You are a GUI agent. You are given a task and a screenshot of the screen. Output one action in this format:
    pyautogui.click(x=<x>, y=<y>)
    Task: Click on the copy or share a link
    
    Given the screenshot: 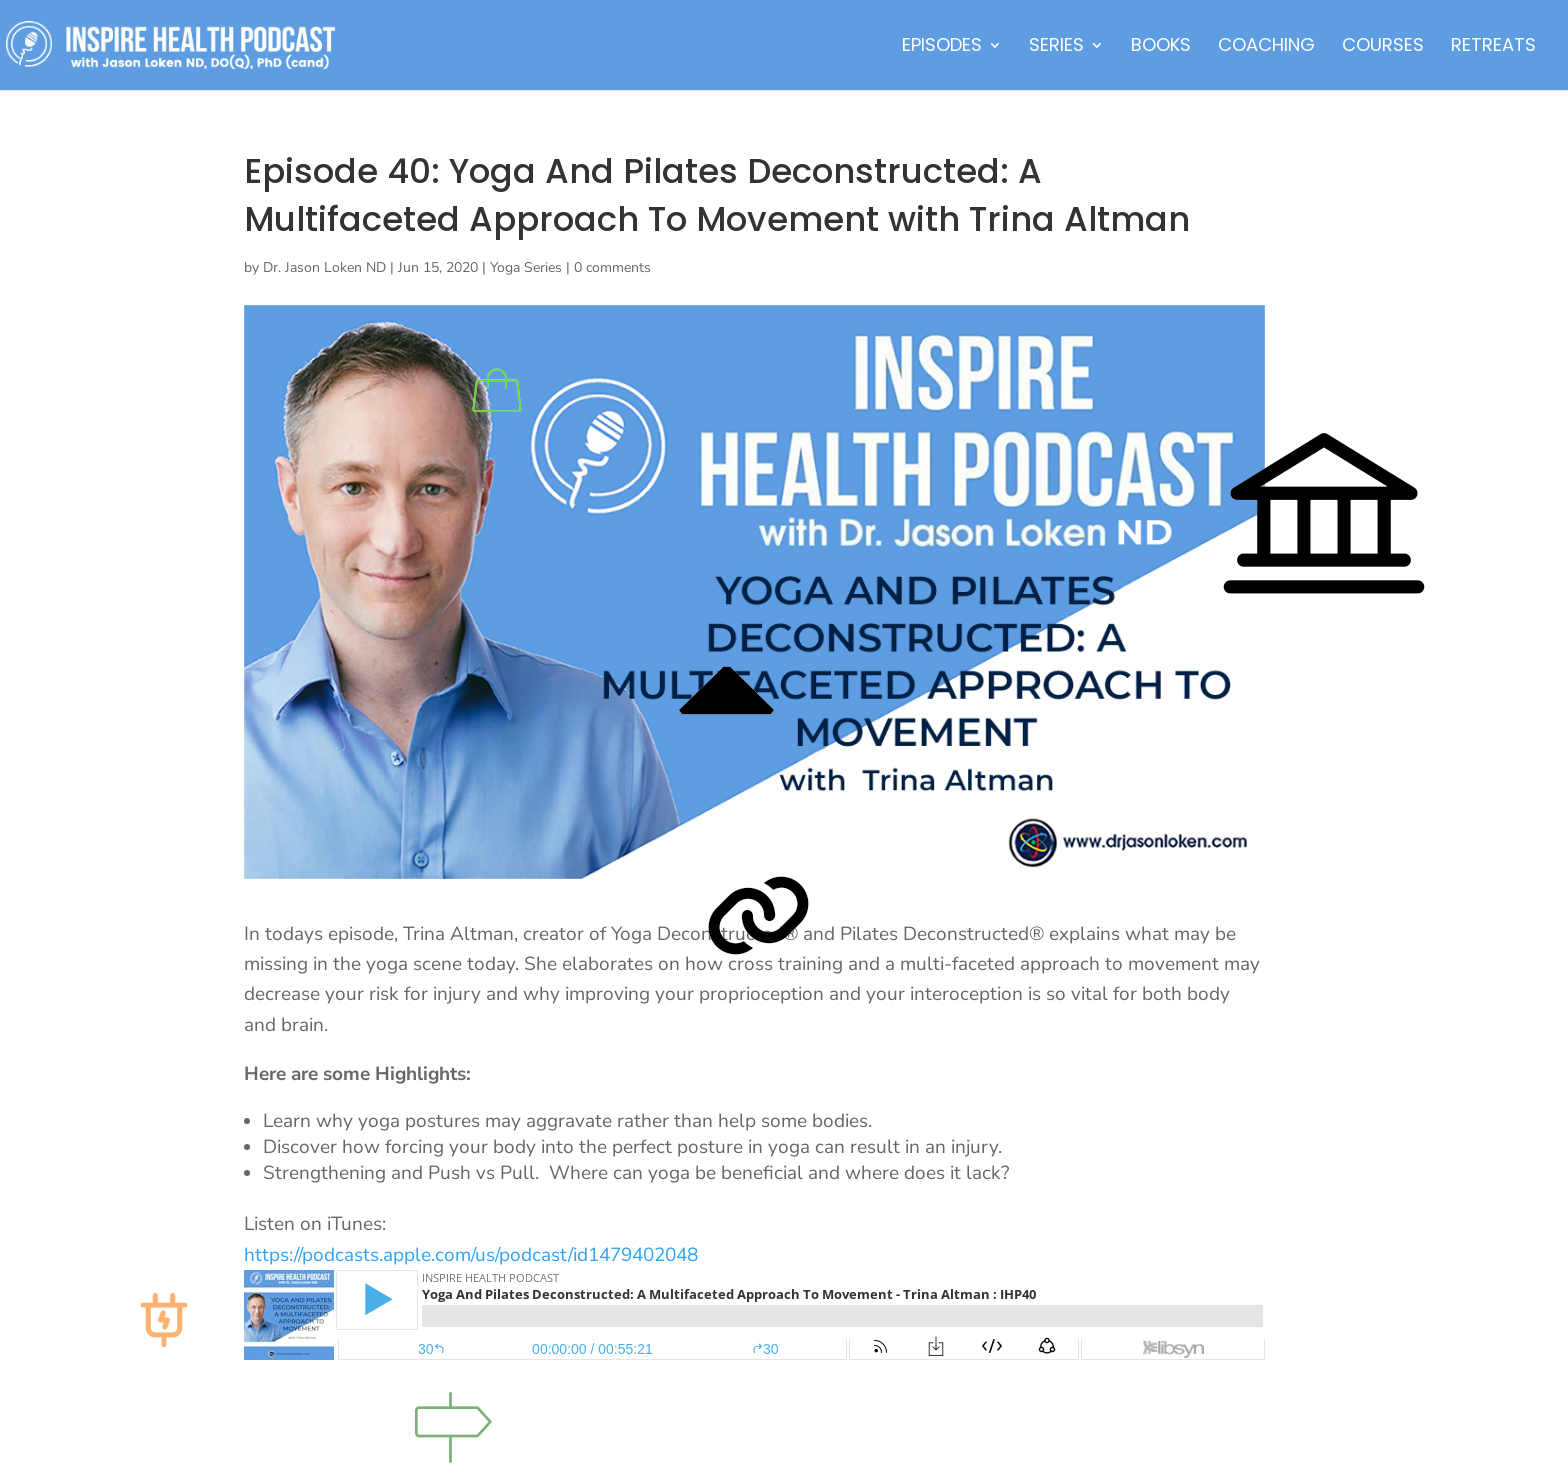 What is the action you would take?
    pyautogui.click(x=758, y=915)
    